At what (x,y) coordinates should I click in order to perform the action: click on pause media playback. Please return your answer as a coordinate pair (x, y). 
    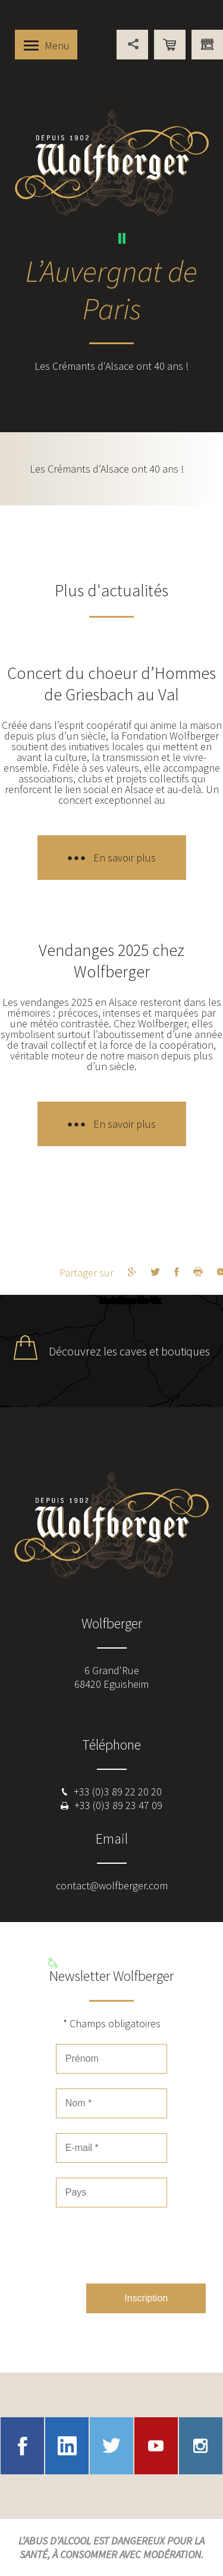
    Looking at the image, I should click on (122, 238).